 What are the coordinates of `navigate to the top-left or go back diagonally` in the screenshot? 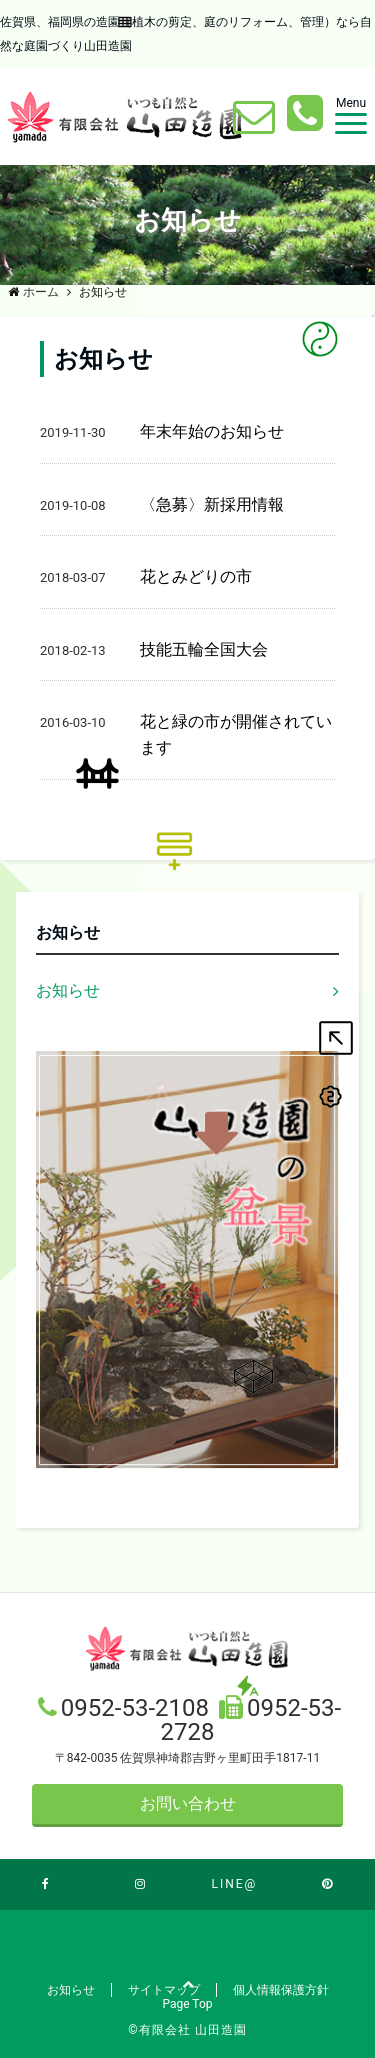 It's located at (336, 1038).